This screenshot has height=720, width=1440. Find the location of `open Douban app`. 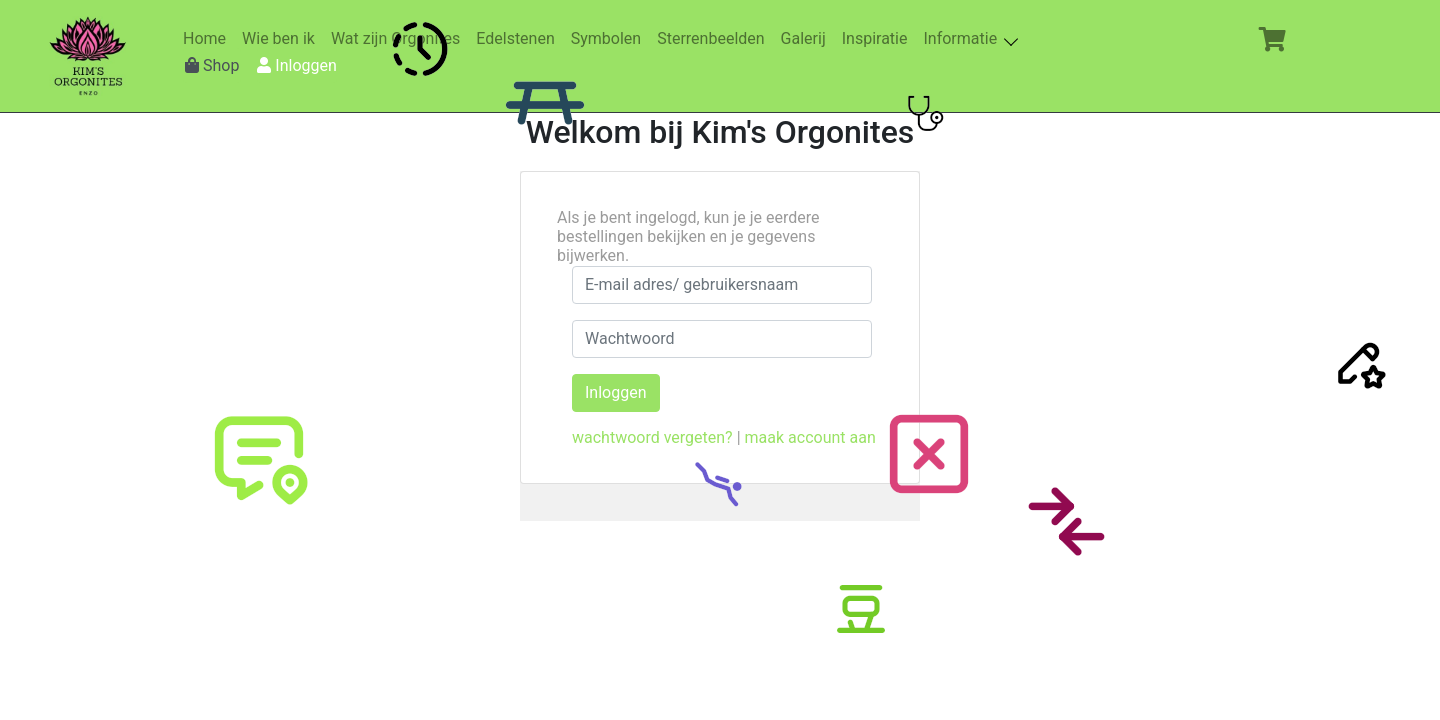

open Douban app is located at coordinates (861, 609).